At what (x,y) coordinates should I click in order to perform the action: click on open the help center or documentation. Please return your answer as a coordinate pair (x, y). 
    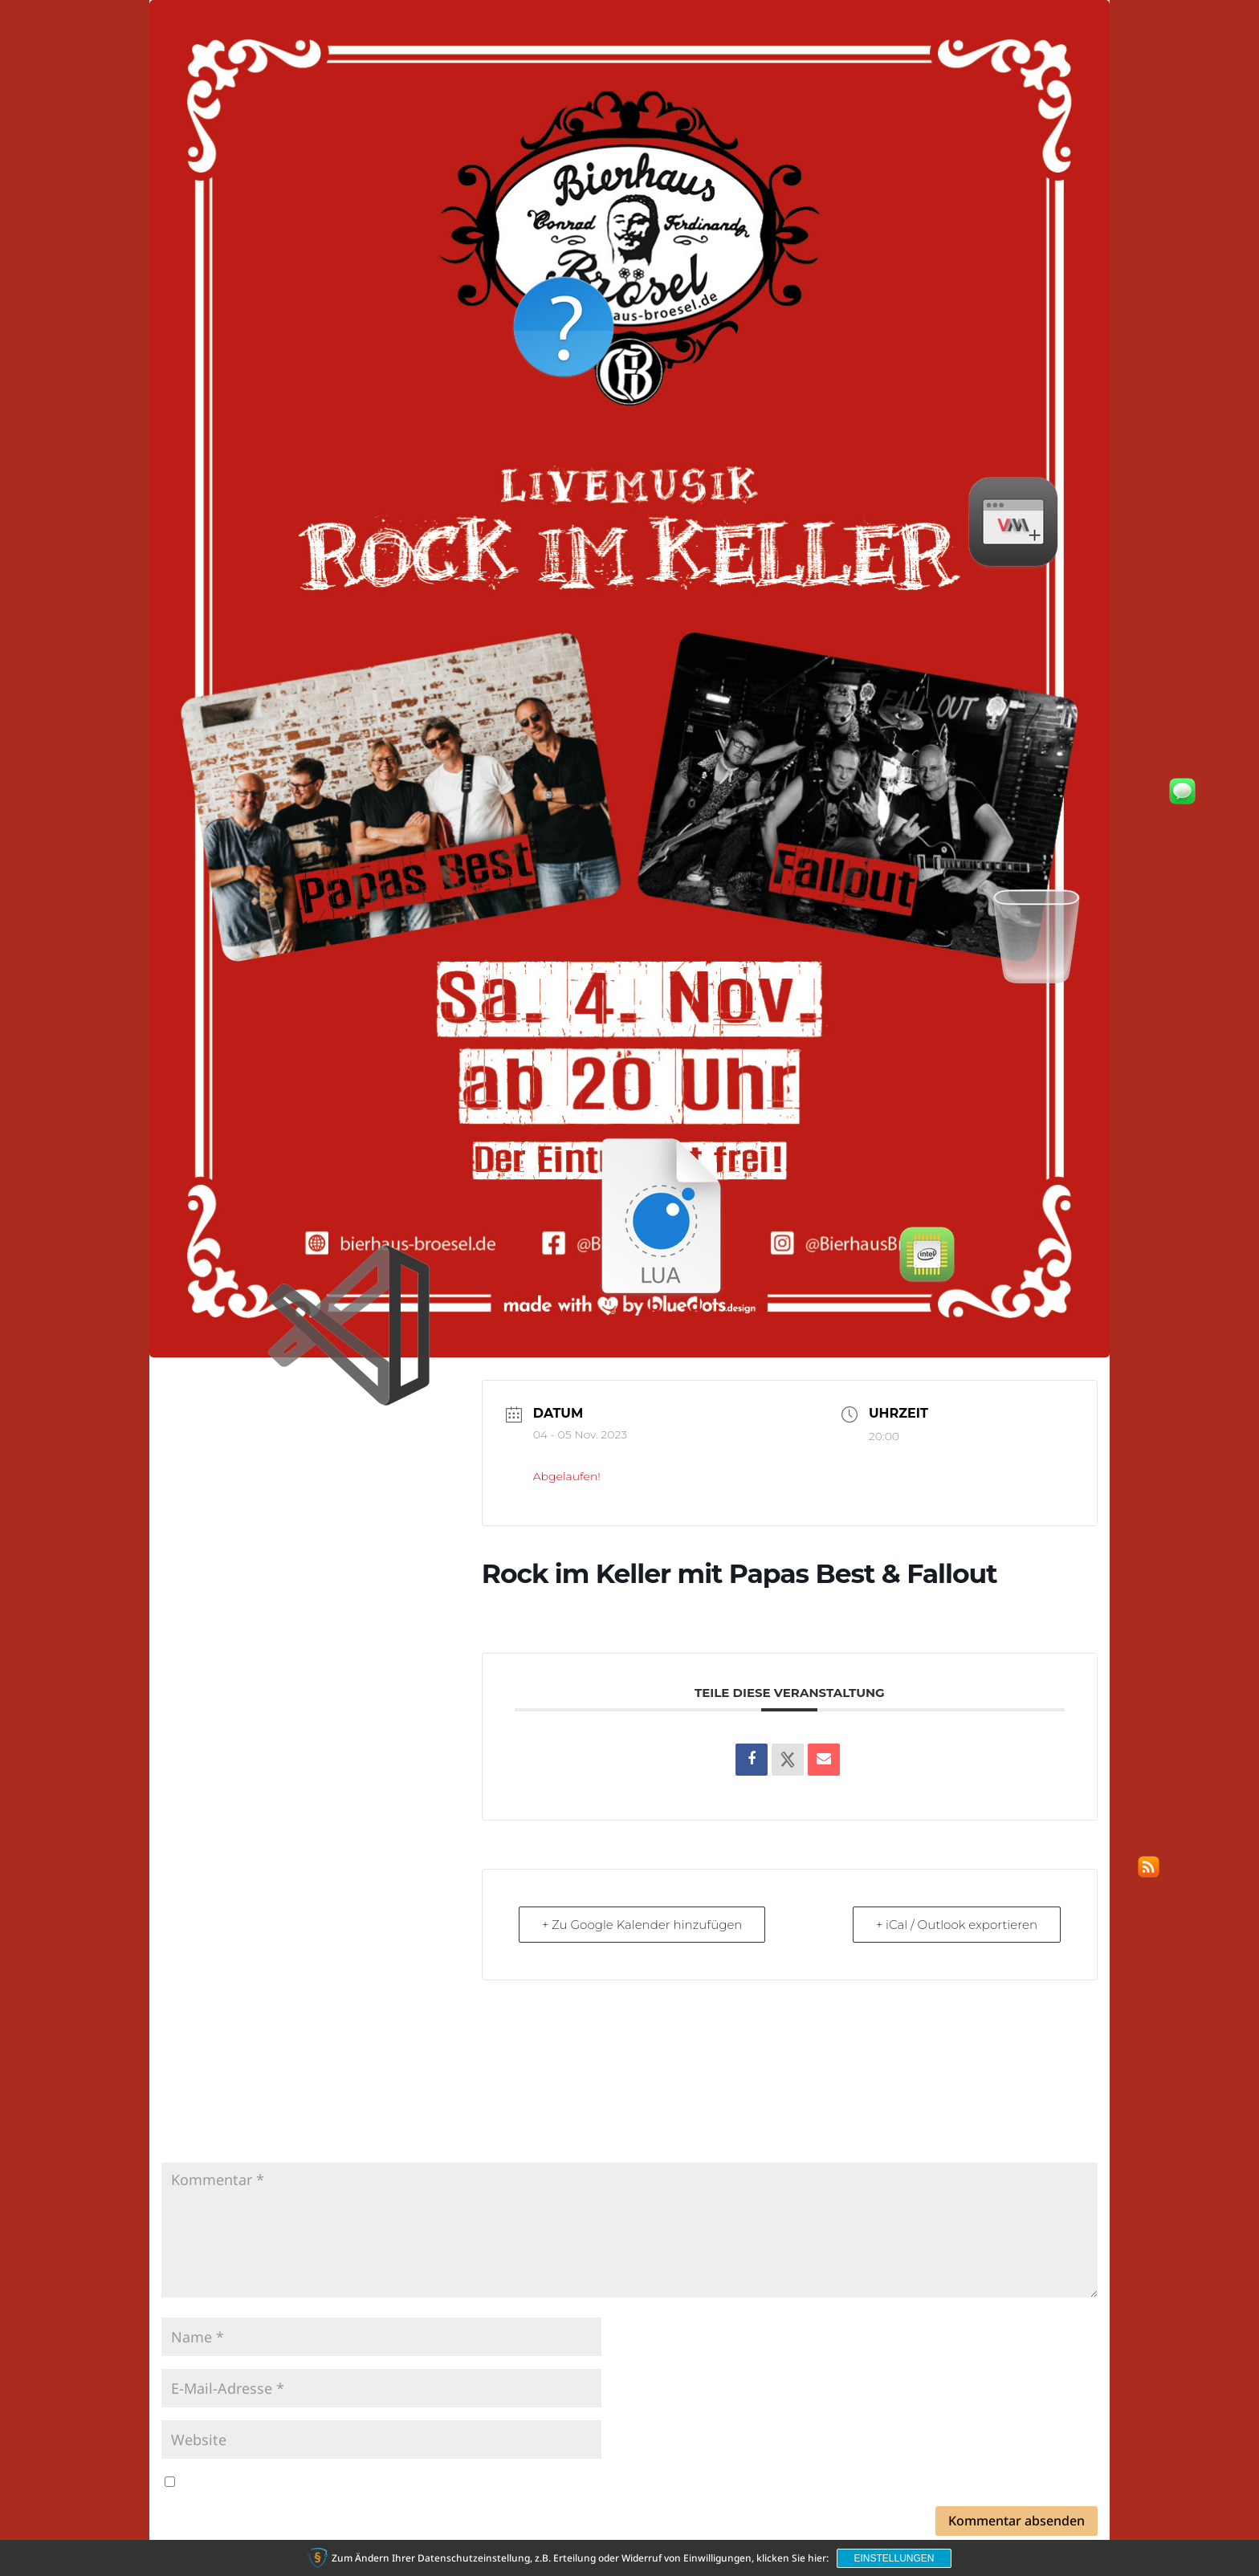
    Looking at the image, I should click on (564, 327).